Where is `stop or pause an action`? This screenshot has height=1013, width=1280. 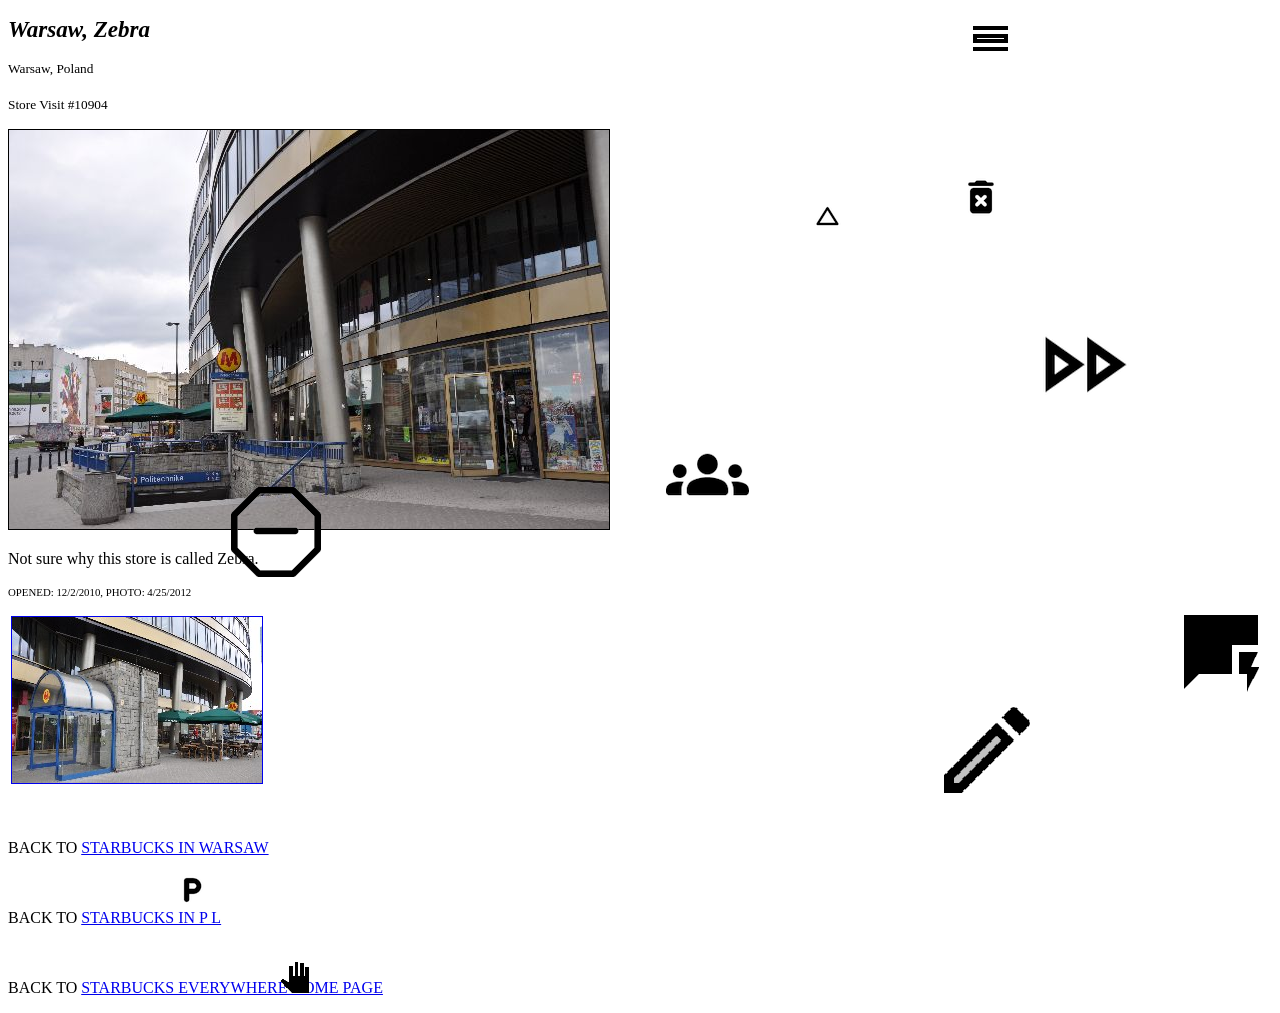 stop or pause an action is located at coordinates (294, 977).